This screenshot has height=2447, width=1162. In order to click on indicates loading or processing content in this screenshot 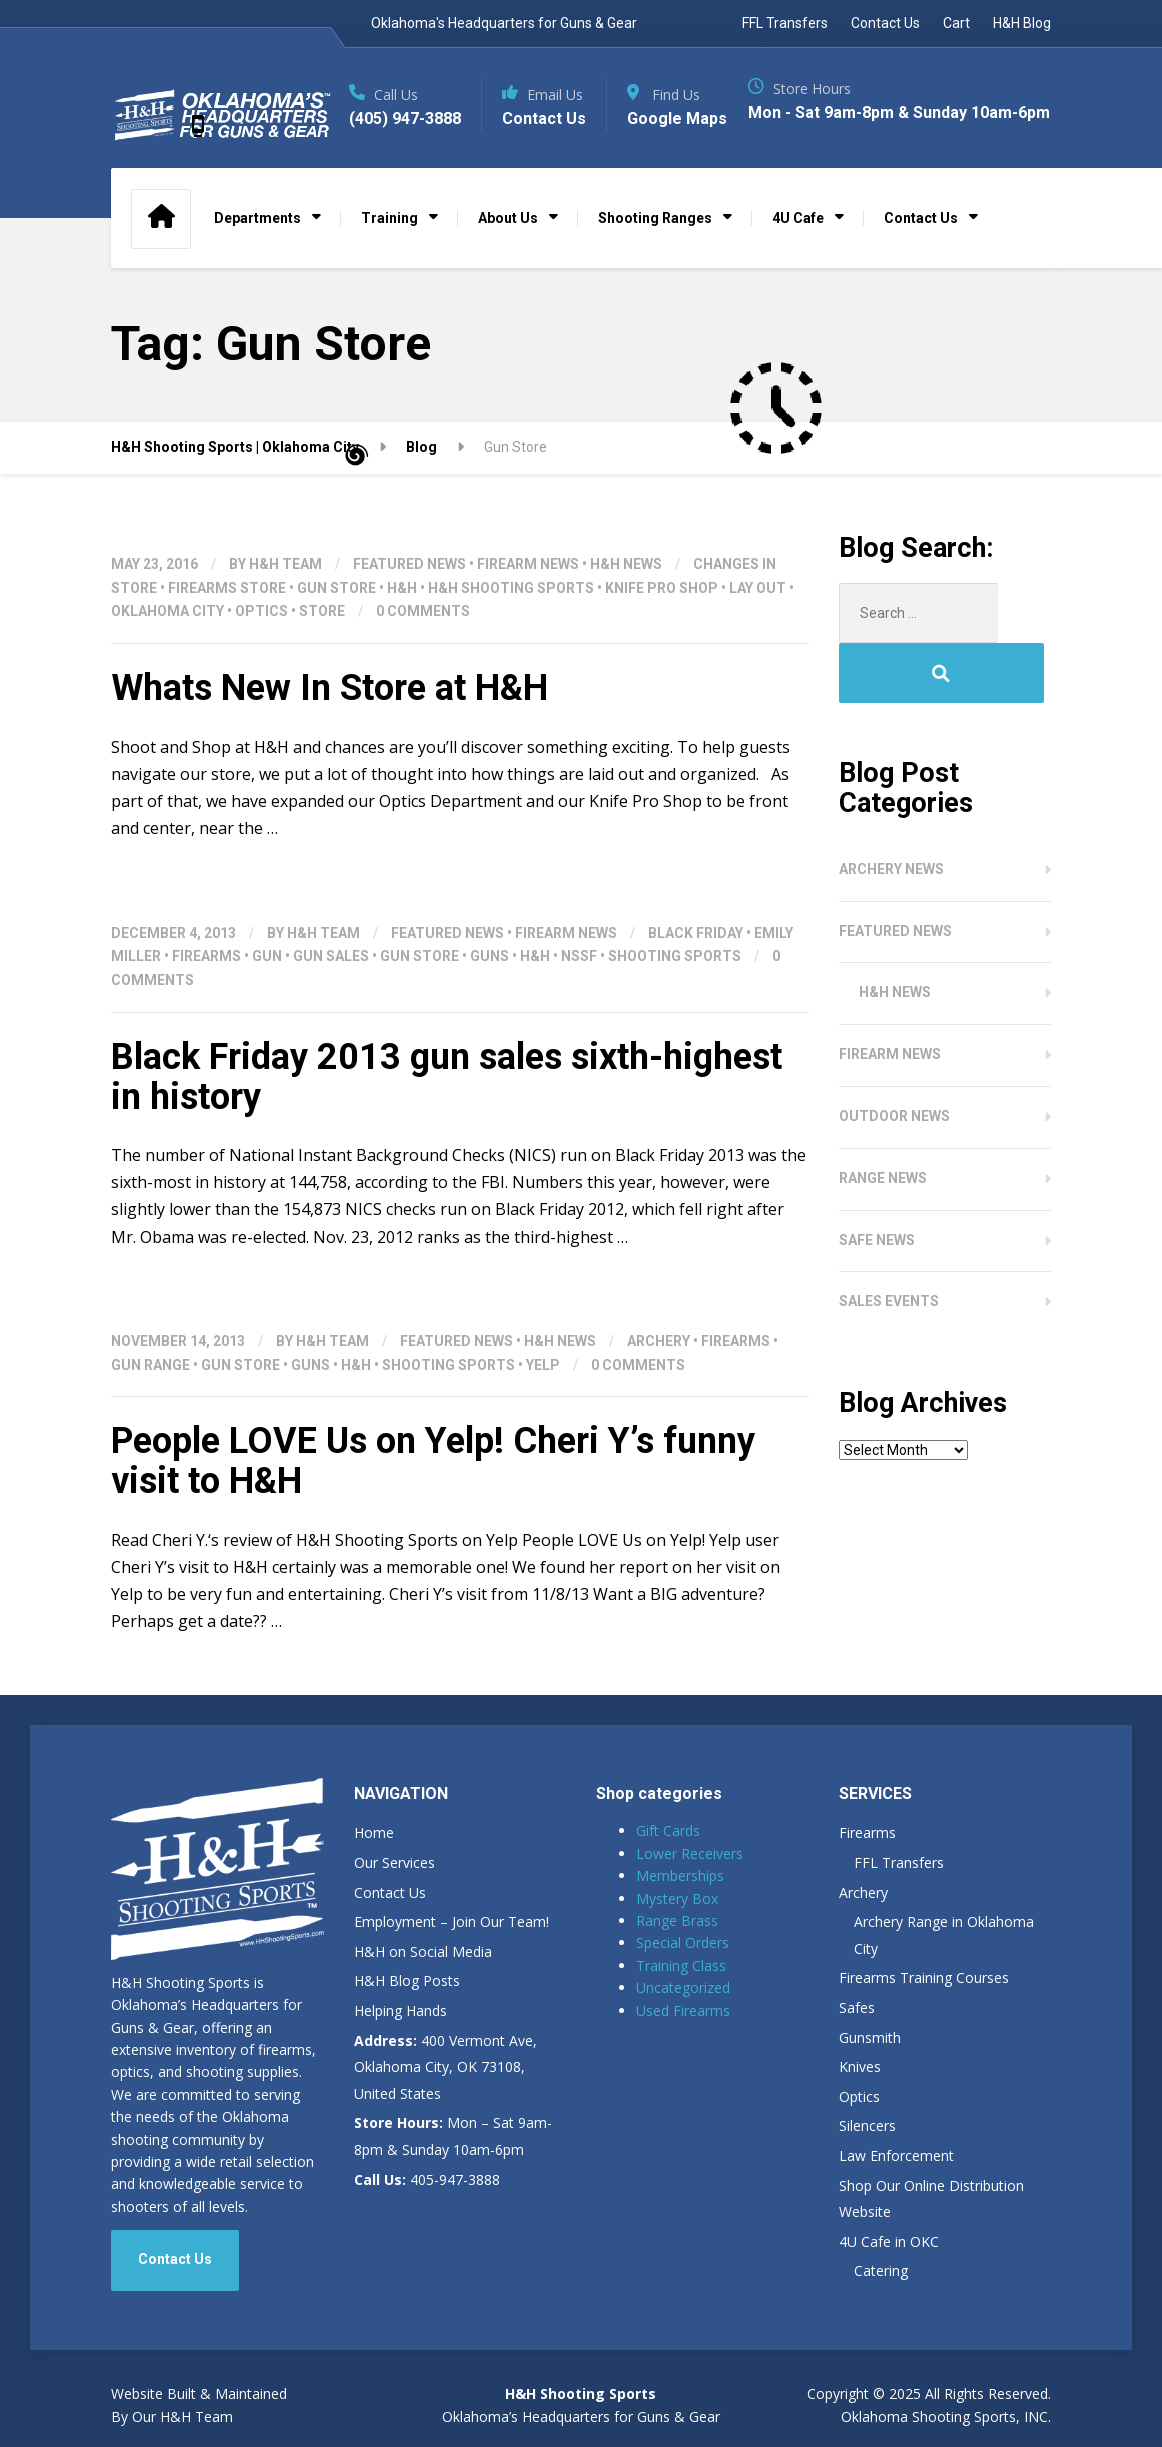, I will do `click(355, 454)`.